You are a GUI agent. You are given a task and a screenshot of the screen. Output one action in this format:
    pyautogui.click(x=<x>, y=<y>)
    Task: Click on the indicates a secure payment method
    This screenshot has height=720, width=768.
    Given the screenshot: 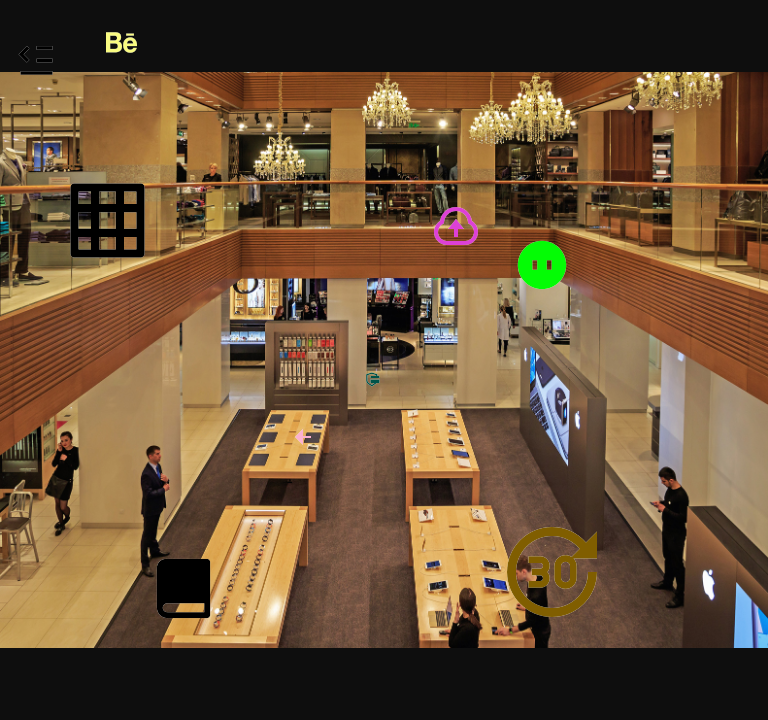 What is the action you would take?
    pyautogui.click(x=372, y=379)
    